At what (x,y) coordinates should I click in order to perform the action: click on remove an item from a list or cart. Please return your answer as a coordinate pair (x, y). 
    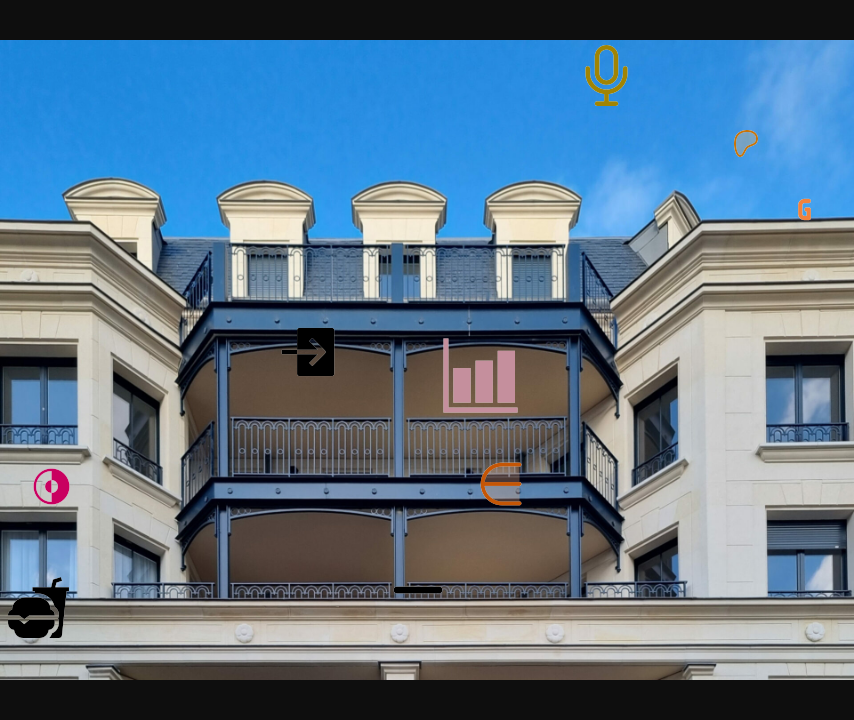
    Looking at the image, I should click on (418, 590).